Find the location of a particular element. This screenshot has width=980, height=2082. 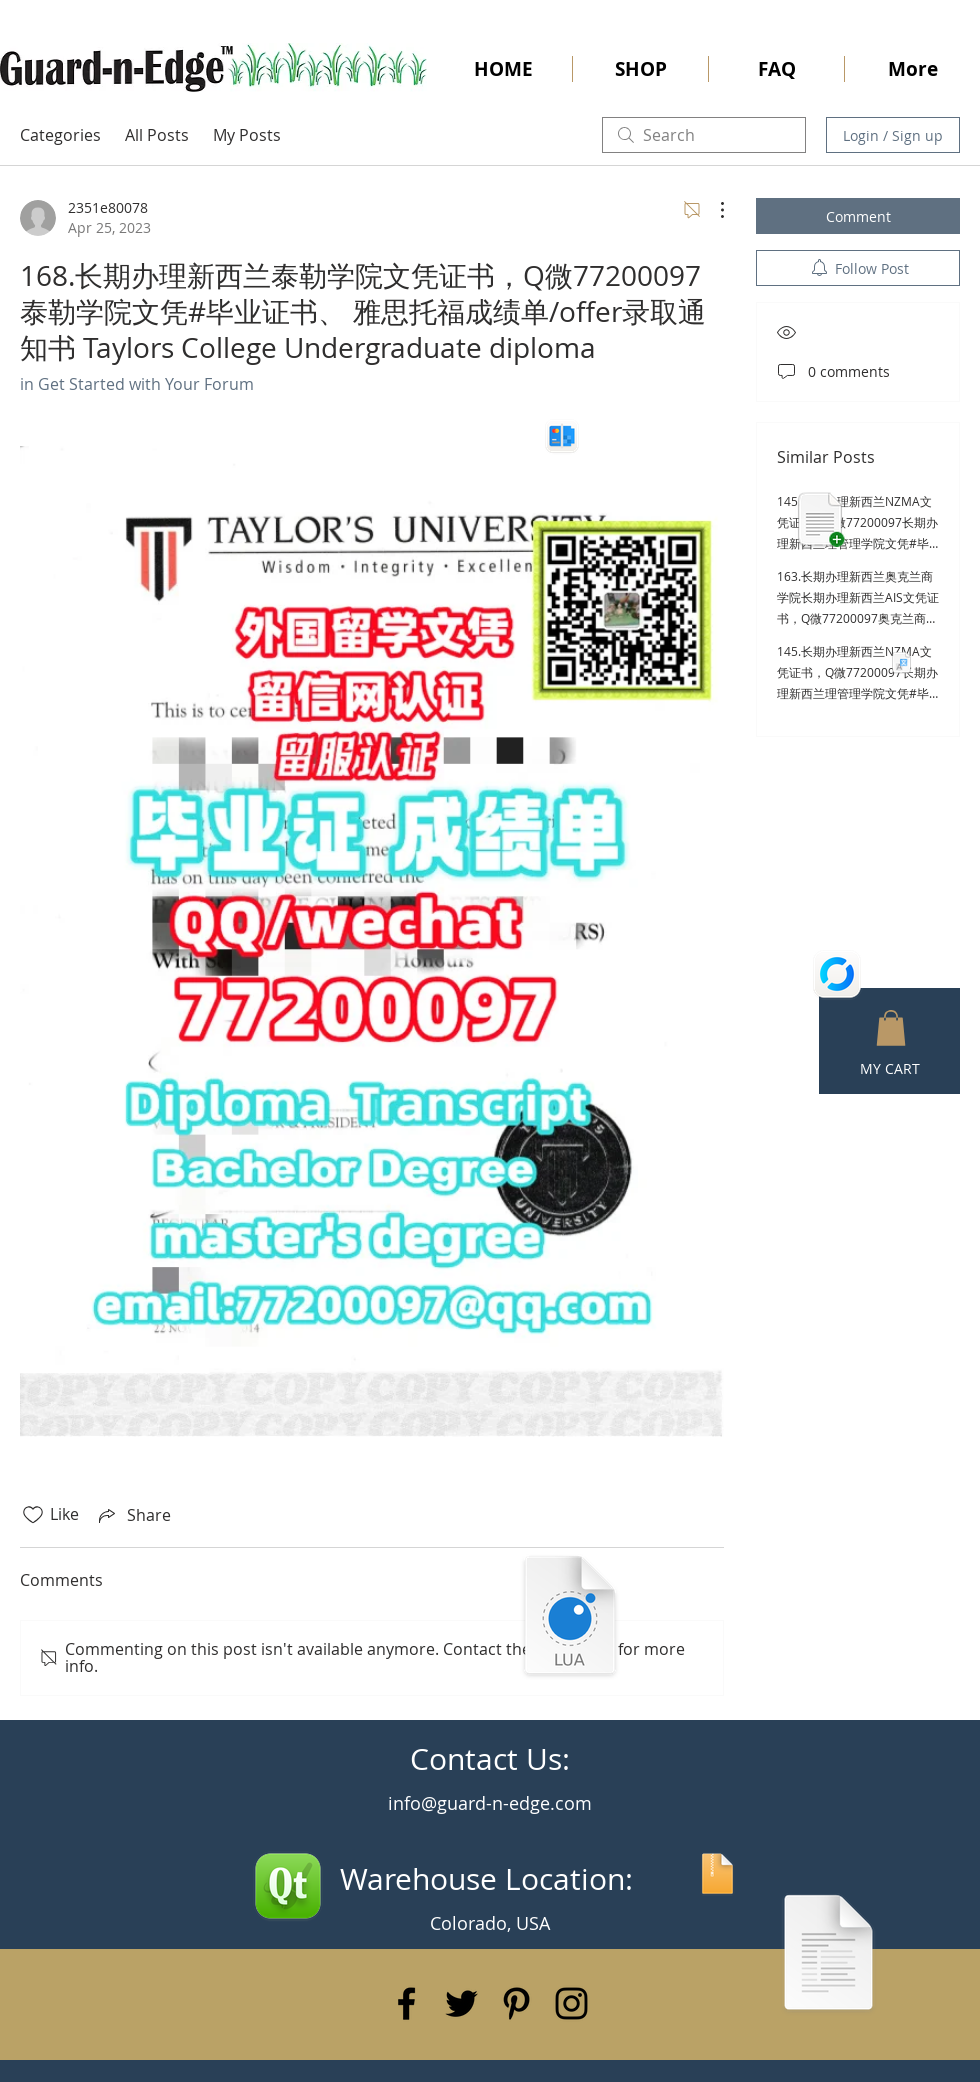

a lua script or source code file is located at coordinates (570, 1617).